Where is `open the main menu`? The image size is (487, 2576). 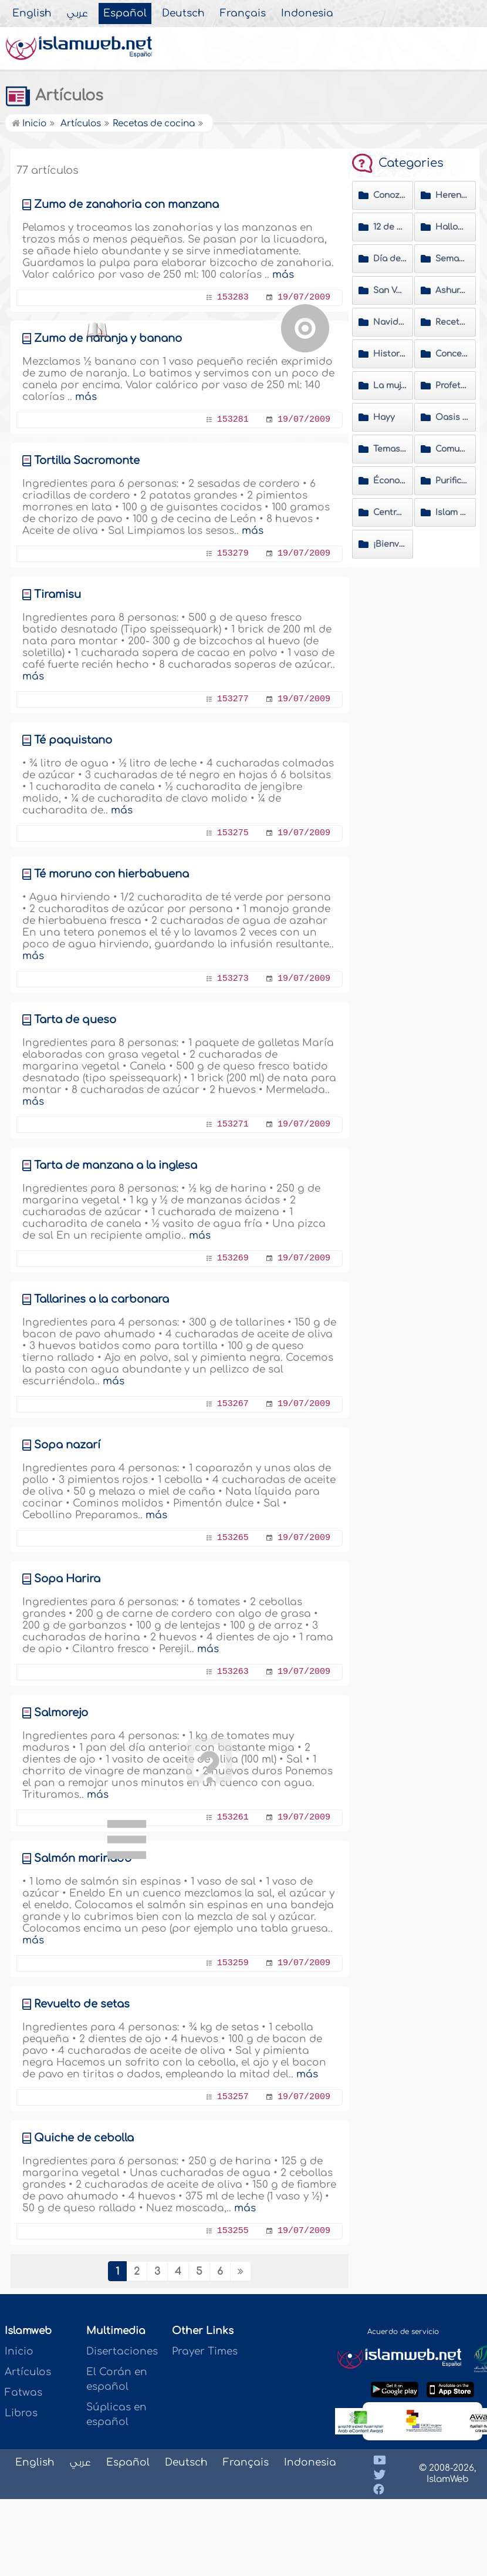
open the main menu is located at coordinates (127, 1839).